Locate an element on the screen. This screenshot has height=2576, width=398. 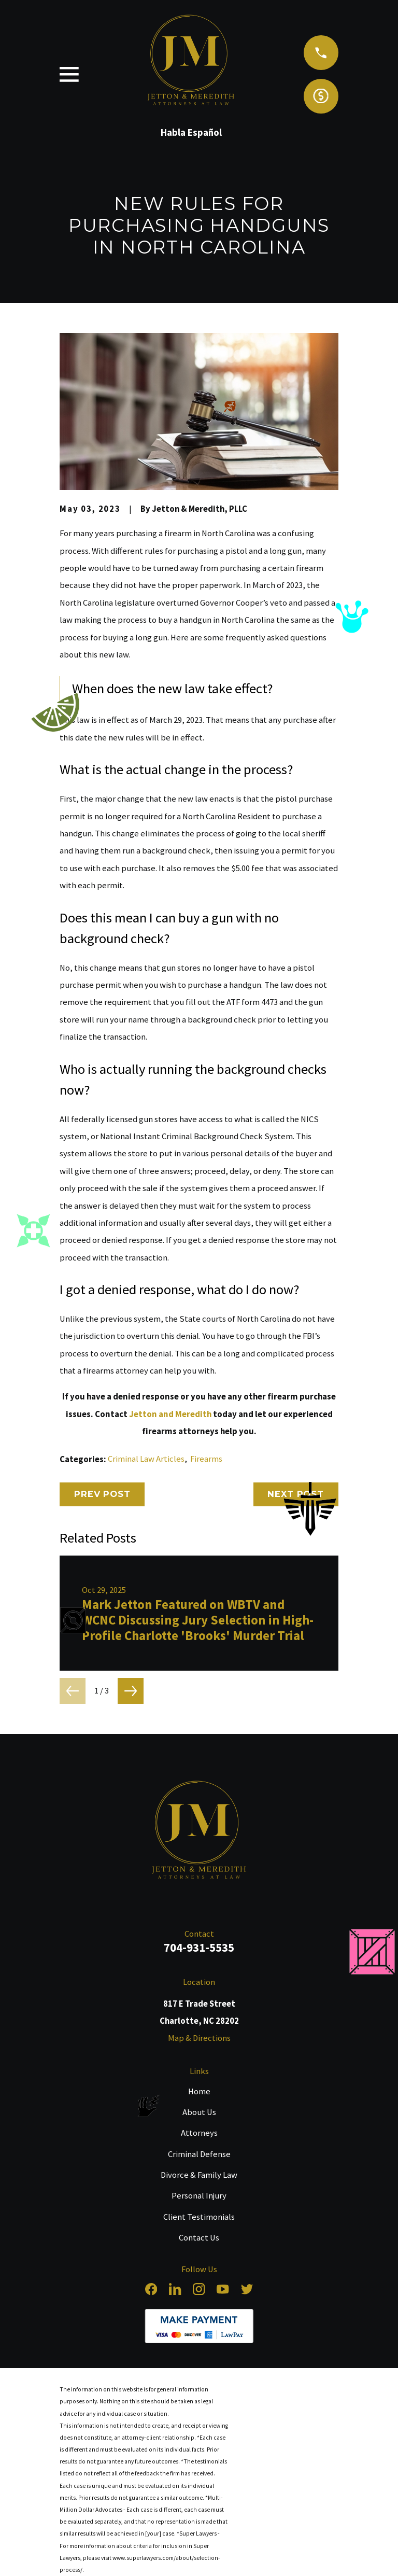
open inventory or storage is located at coordinates (372, 1952).